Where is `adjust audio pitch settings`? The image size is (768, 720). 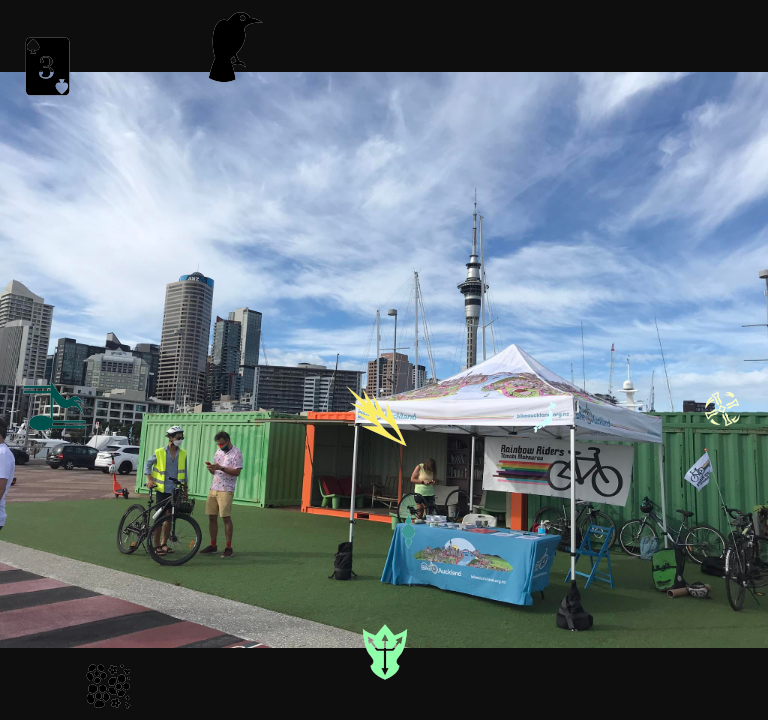
adjust audio pitch settings is located at coordinates (54, 407).